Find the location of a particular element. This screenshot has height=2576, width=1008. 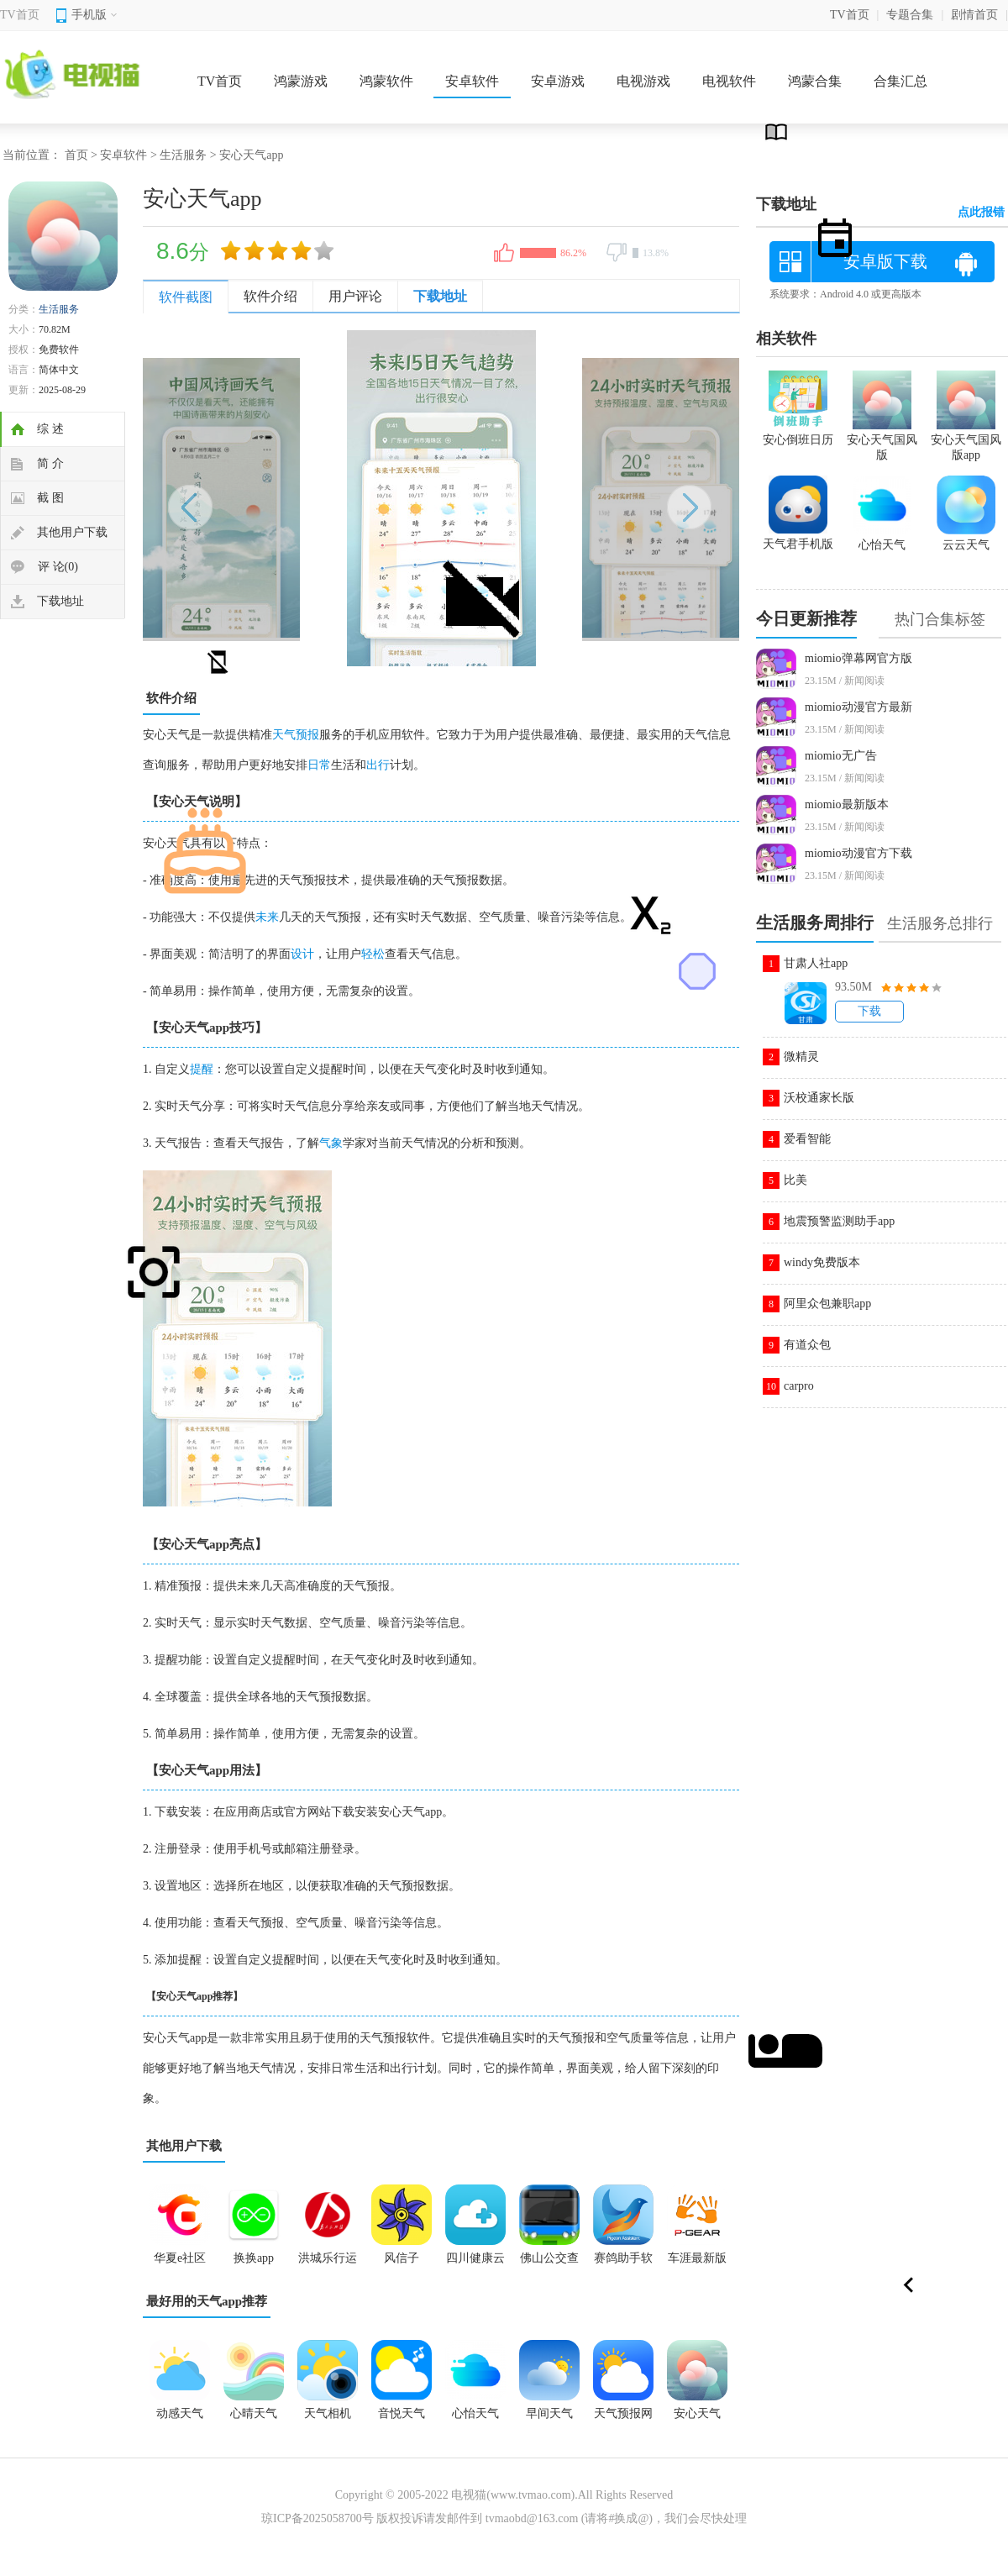

go back to the previous screen is located at coordinates (908, 2284).